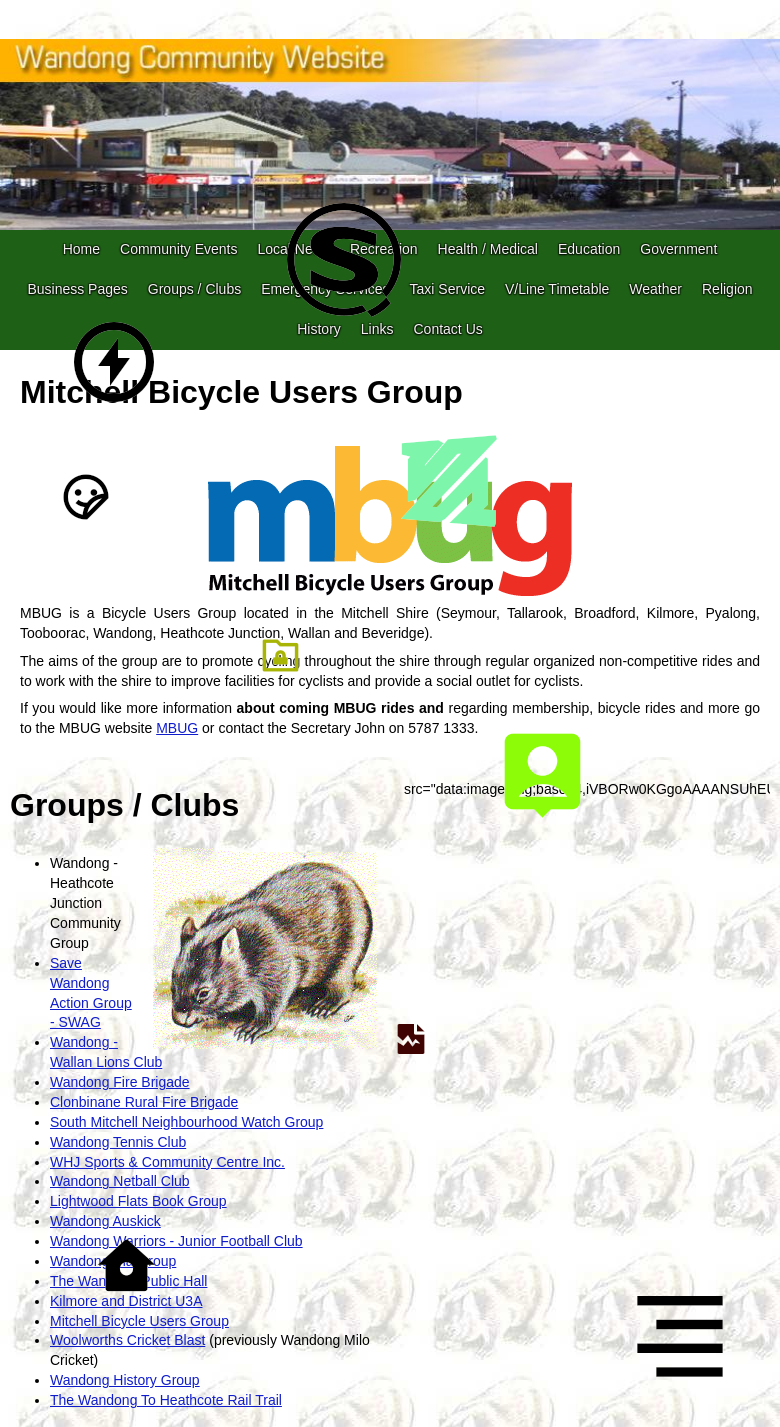  I want to click on FFmpeg multimedia framework logo, so click(449, 481).